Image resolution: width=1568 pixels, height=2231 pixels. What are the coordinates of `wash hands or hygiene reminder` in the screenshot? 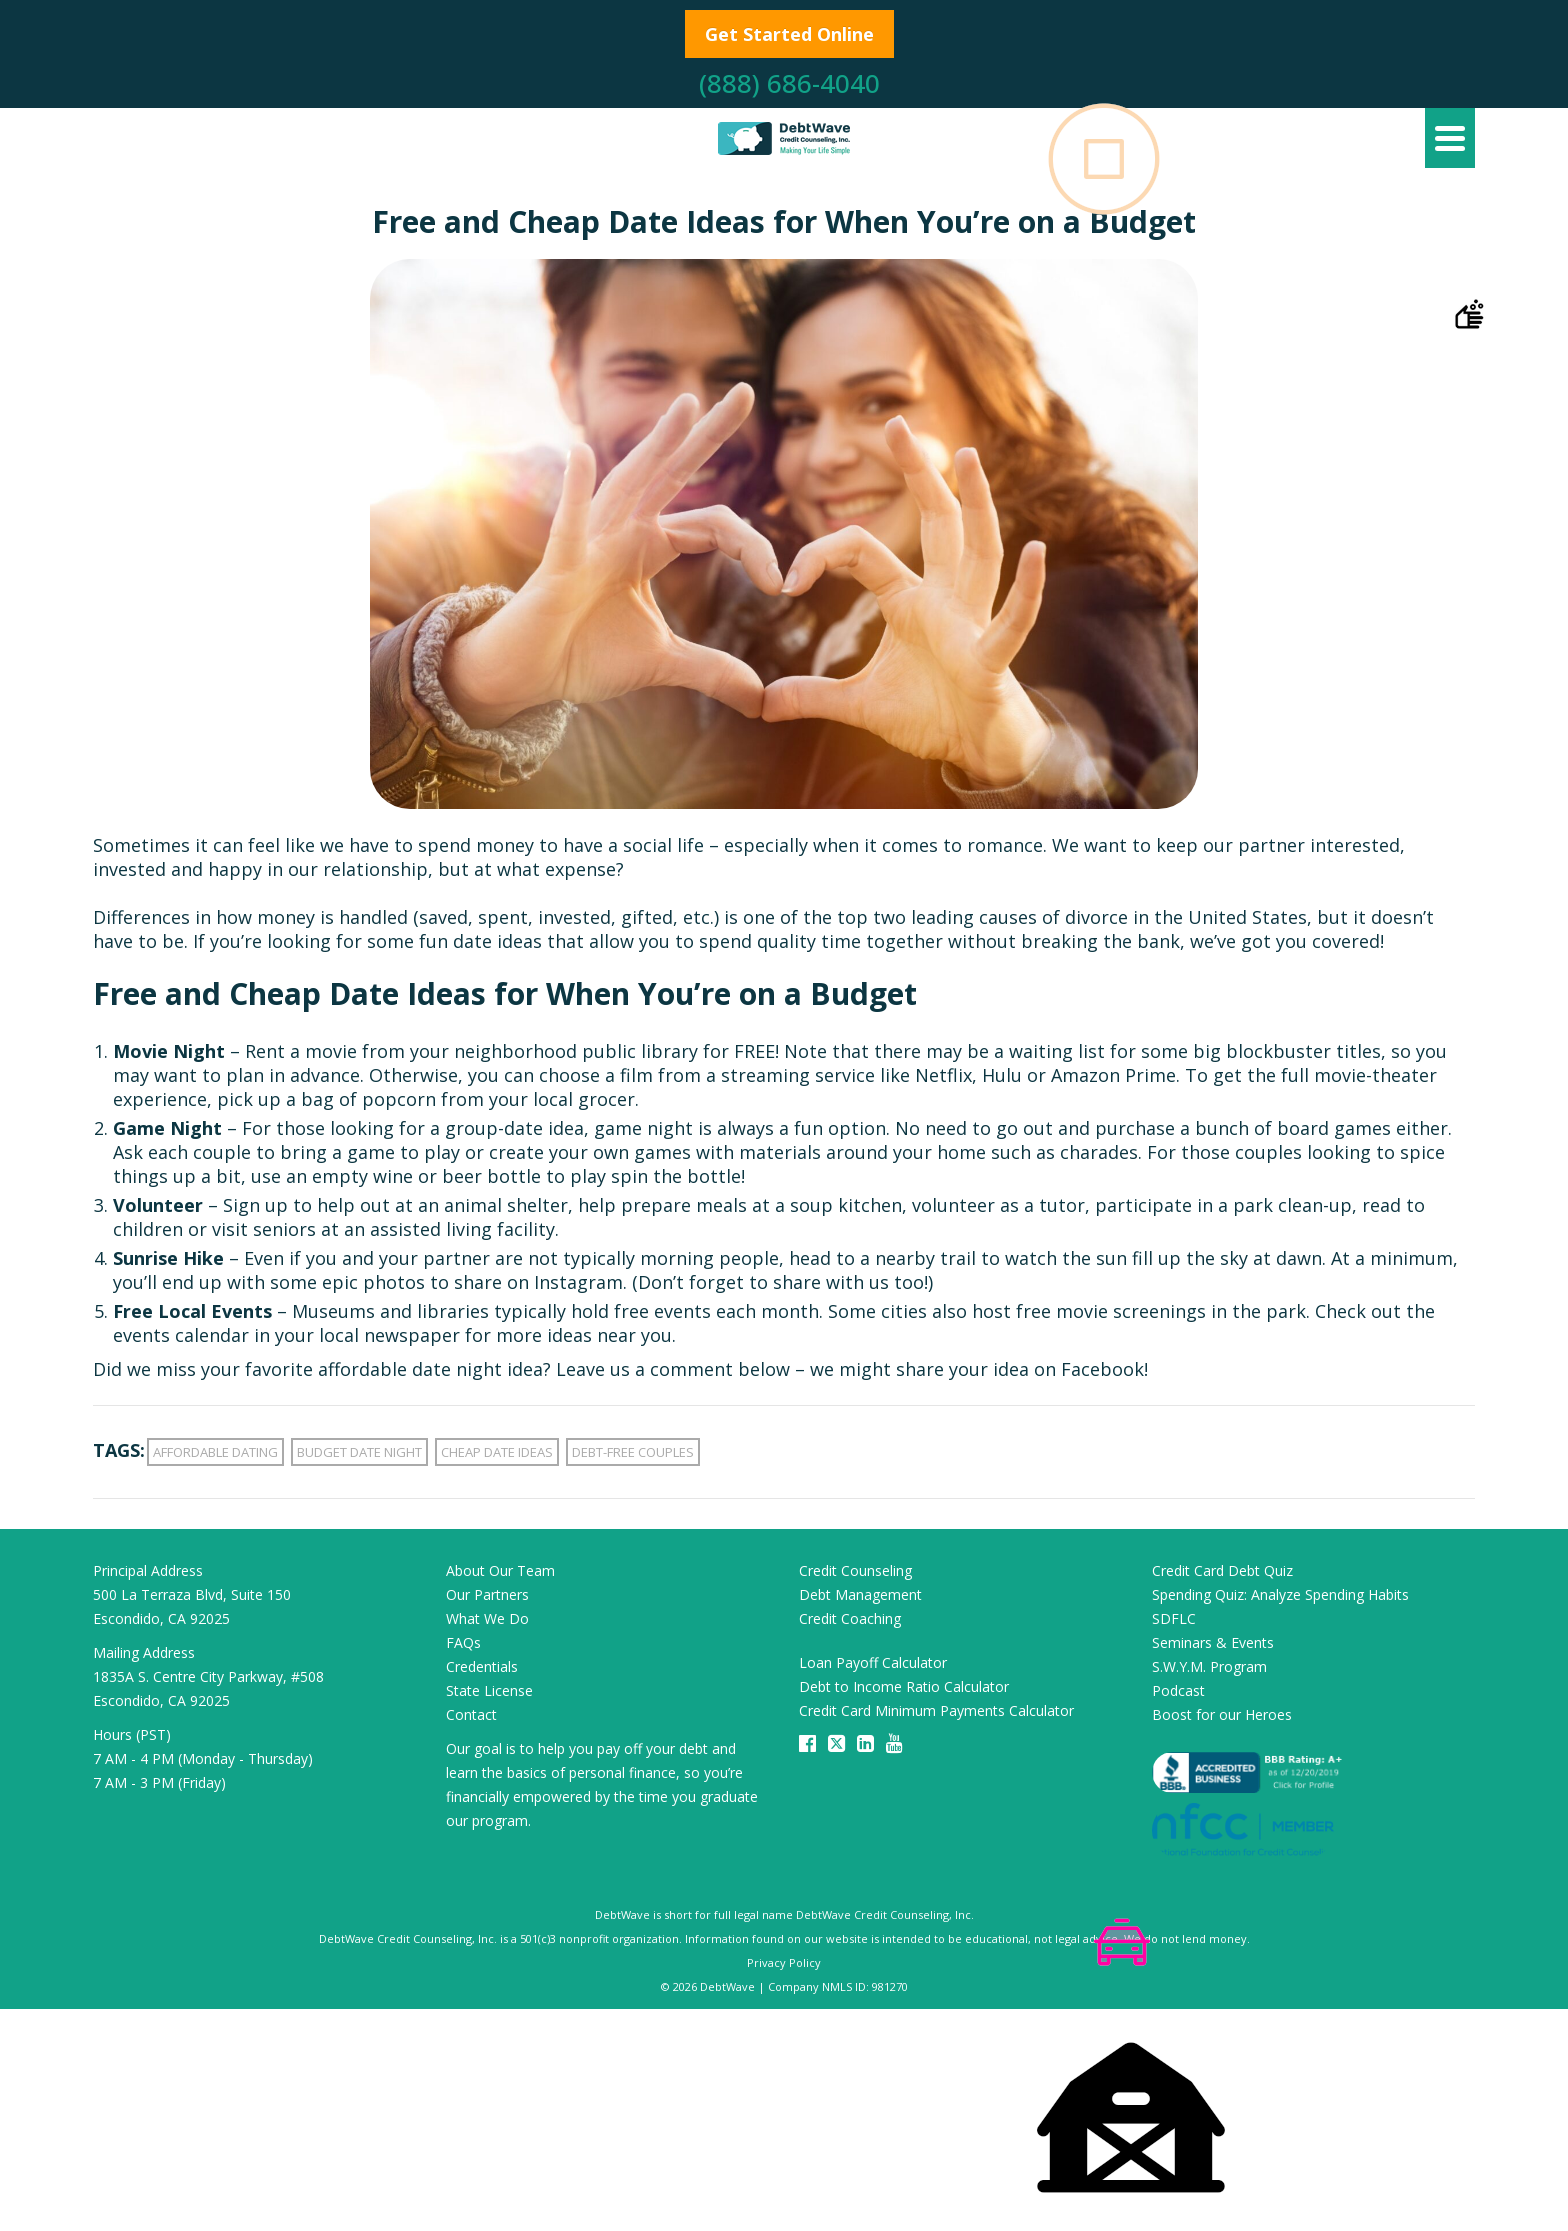 It's located at (1470, 314).